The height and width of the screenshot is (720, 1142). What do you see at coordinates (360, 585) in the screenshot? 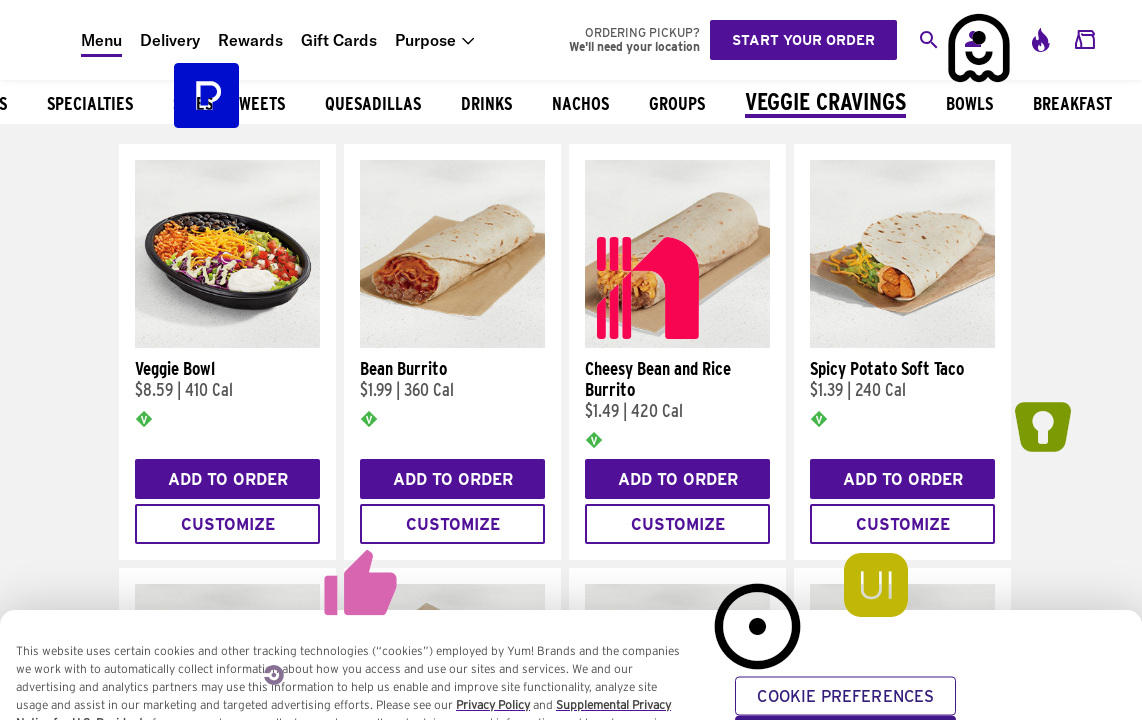
I see `like or upvote content` at bounding box center [360, 585].